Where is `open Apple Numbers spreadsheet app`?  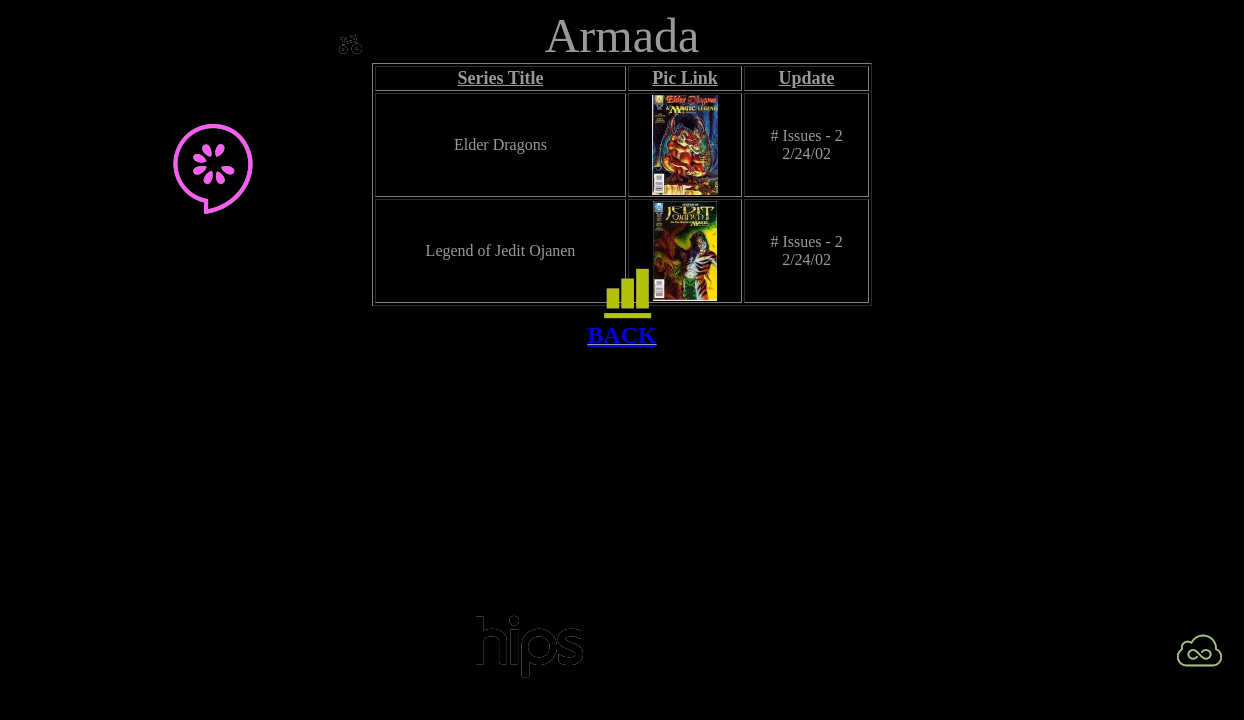 open Apple Numbers spreadsheet app is located at coordinates (626, 293).